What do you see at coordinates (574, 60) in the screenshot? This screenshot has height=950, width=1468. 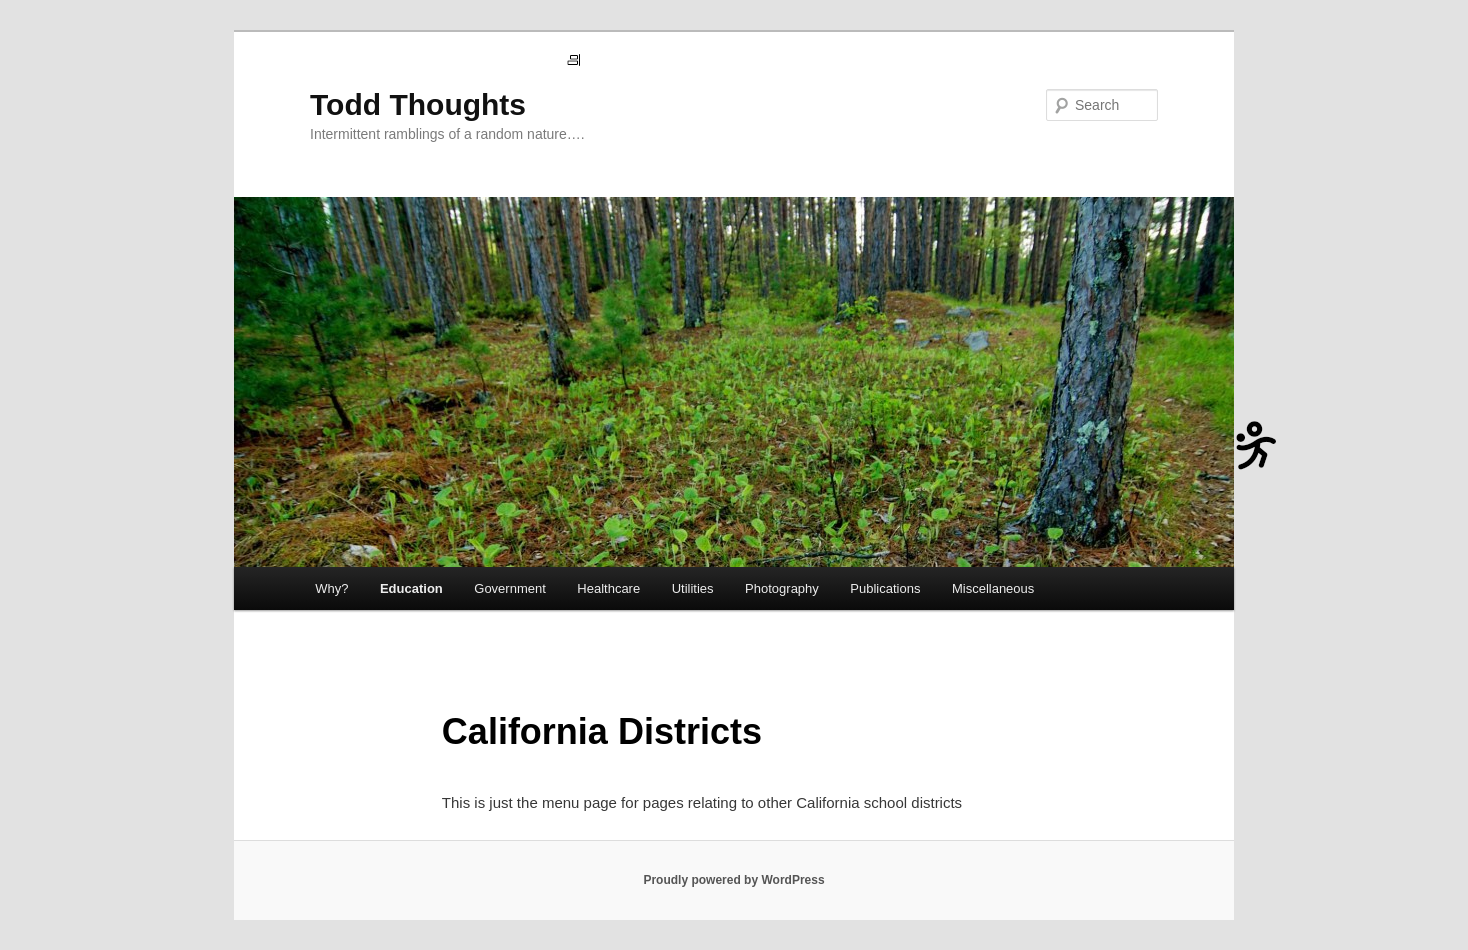 I see `align text or content to the right` at bounding box center [574, 60].